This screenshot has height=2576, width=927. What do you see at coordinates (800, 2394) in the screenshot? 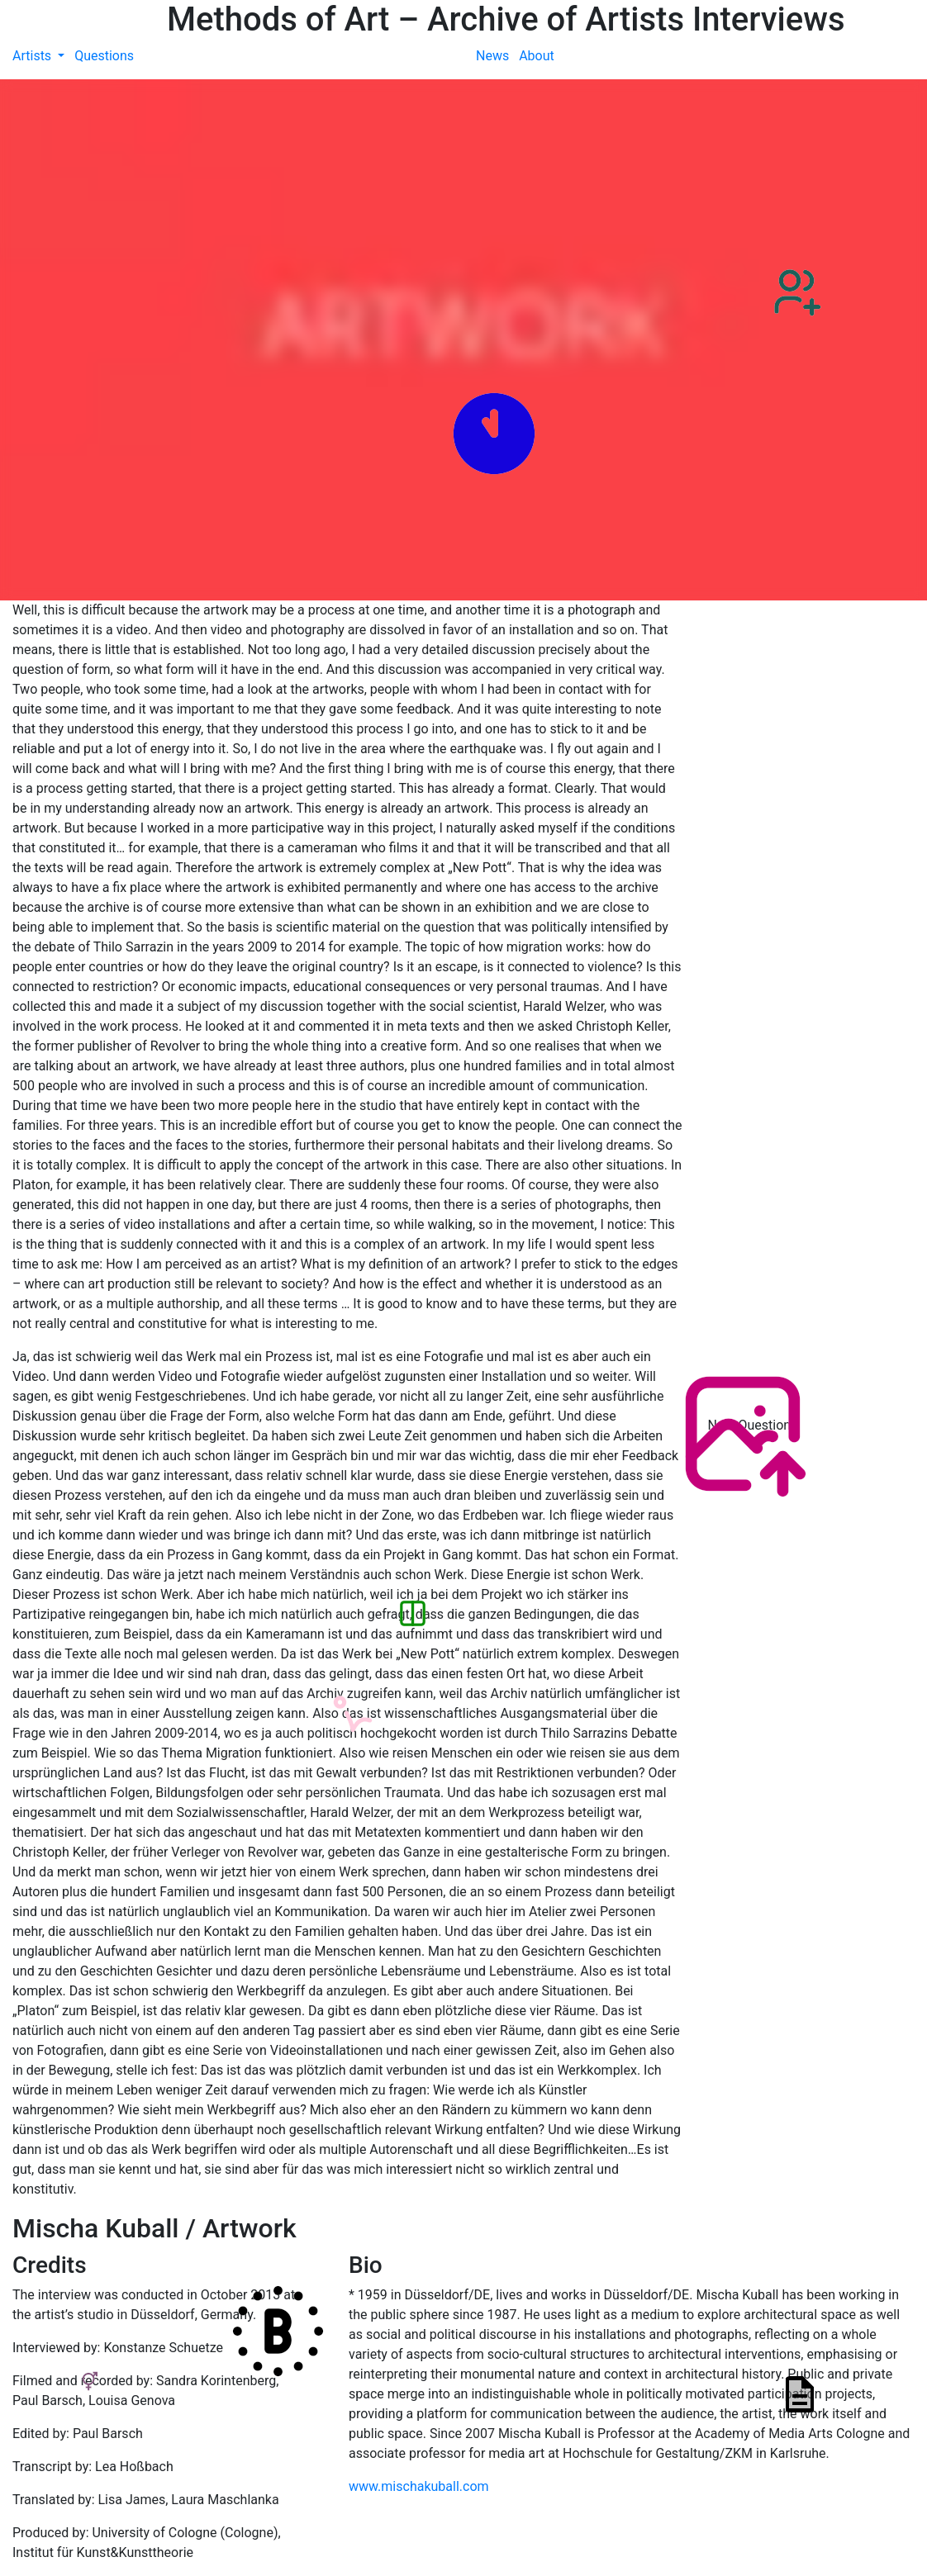
I see `view document details` at bounding box center [800, 2394].